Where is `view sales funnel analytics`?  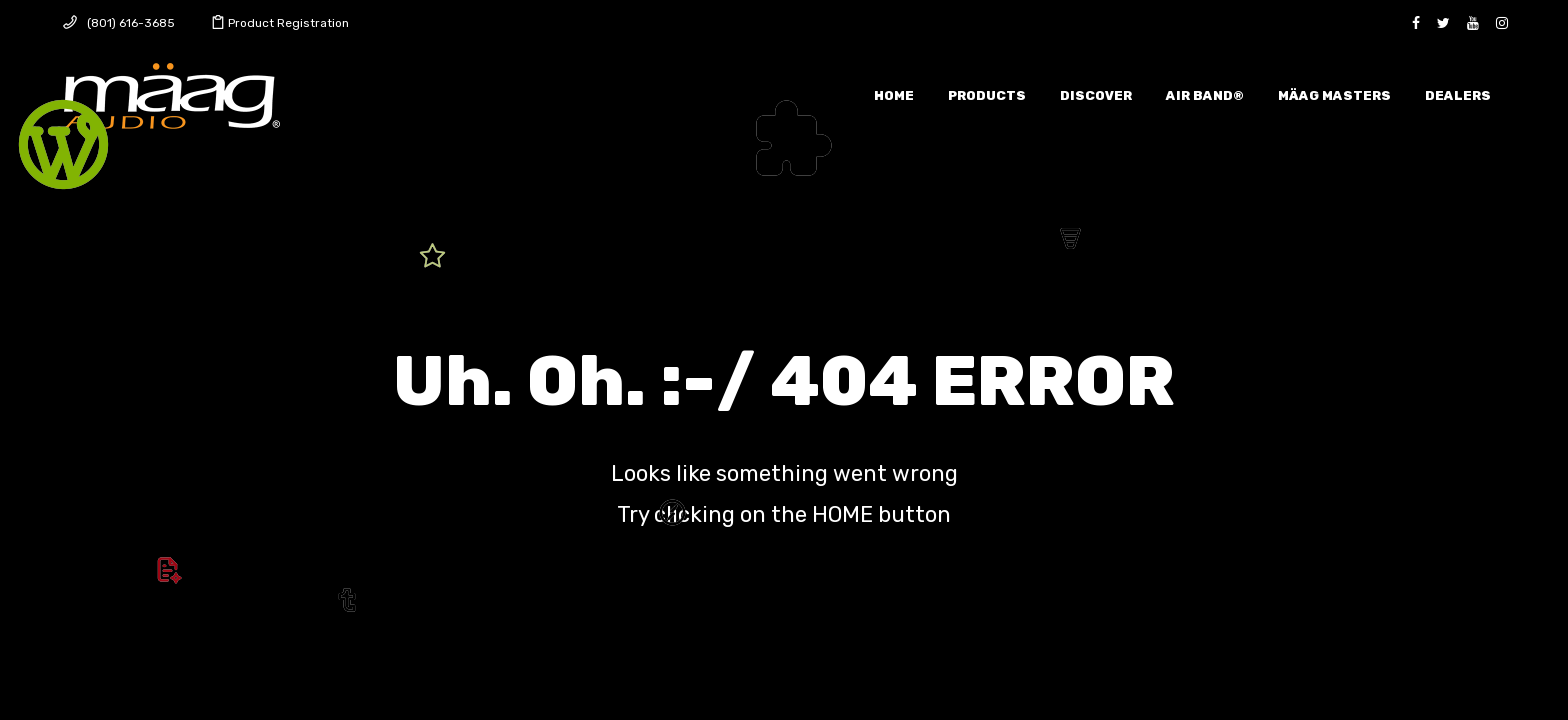
view sales funnel analytics is located at coordinates (1070, 238).